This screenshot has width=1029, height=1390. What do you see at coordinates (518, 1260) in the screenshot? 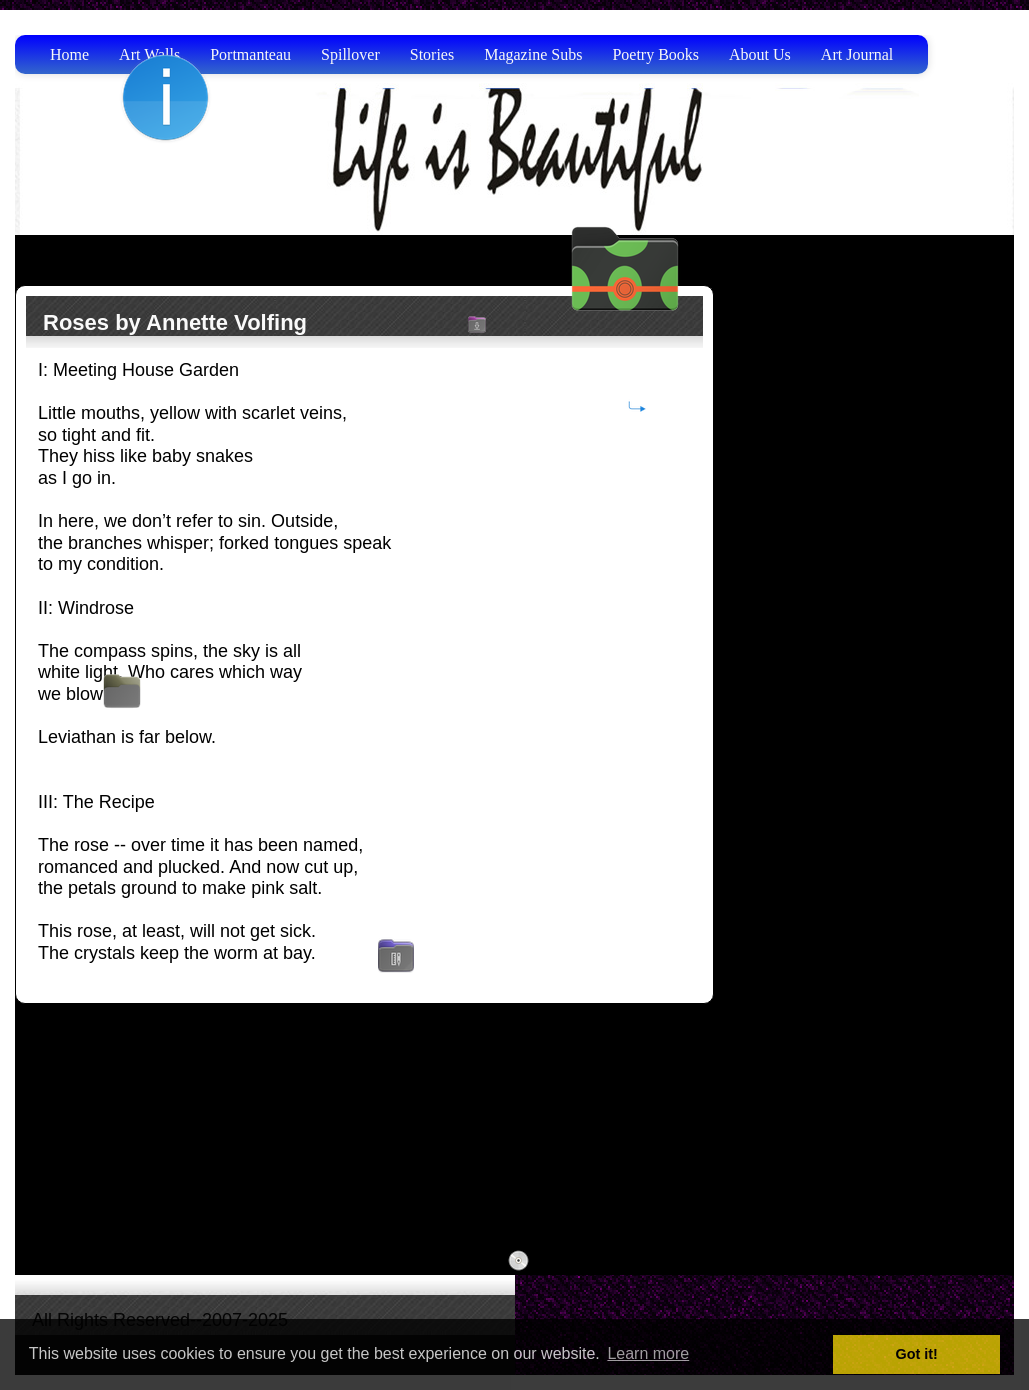
I see `access DVD-RAM drive or disc` at bounding box center [518, 1260].